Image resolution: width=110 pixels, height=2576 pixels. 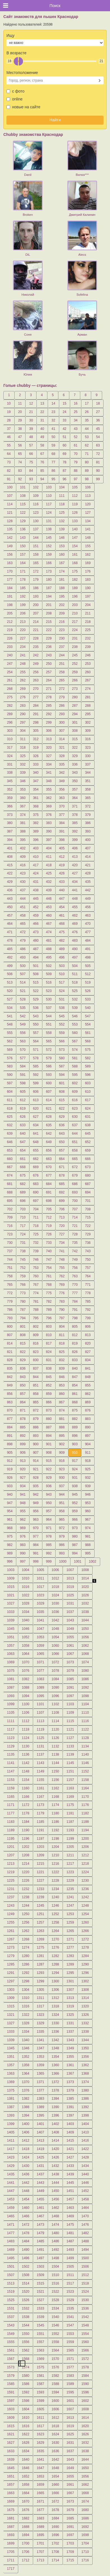 What do you see at coordinates (22, 2363) in the screenshot?
I see `toggle the sidebar panel` at bounding box center [22, 2363].